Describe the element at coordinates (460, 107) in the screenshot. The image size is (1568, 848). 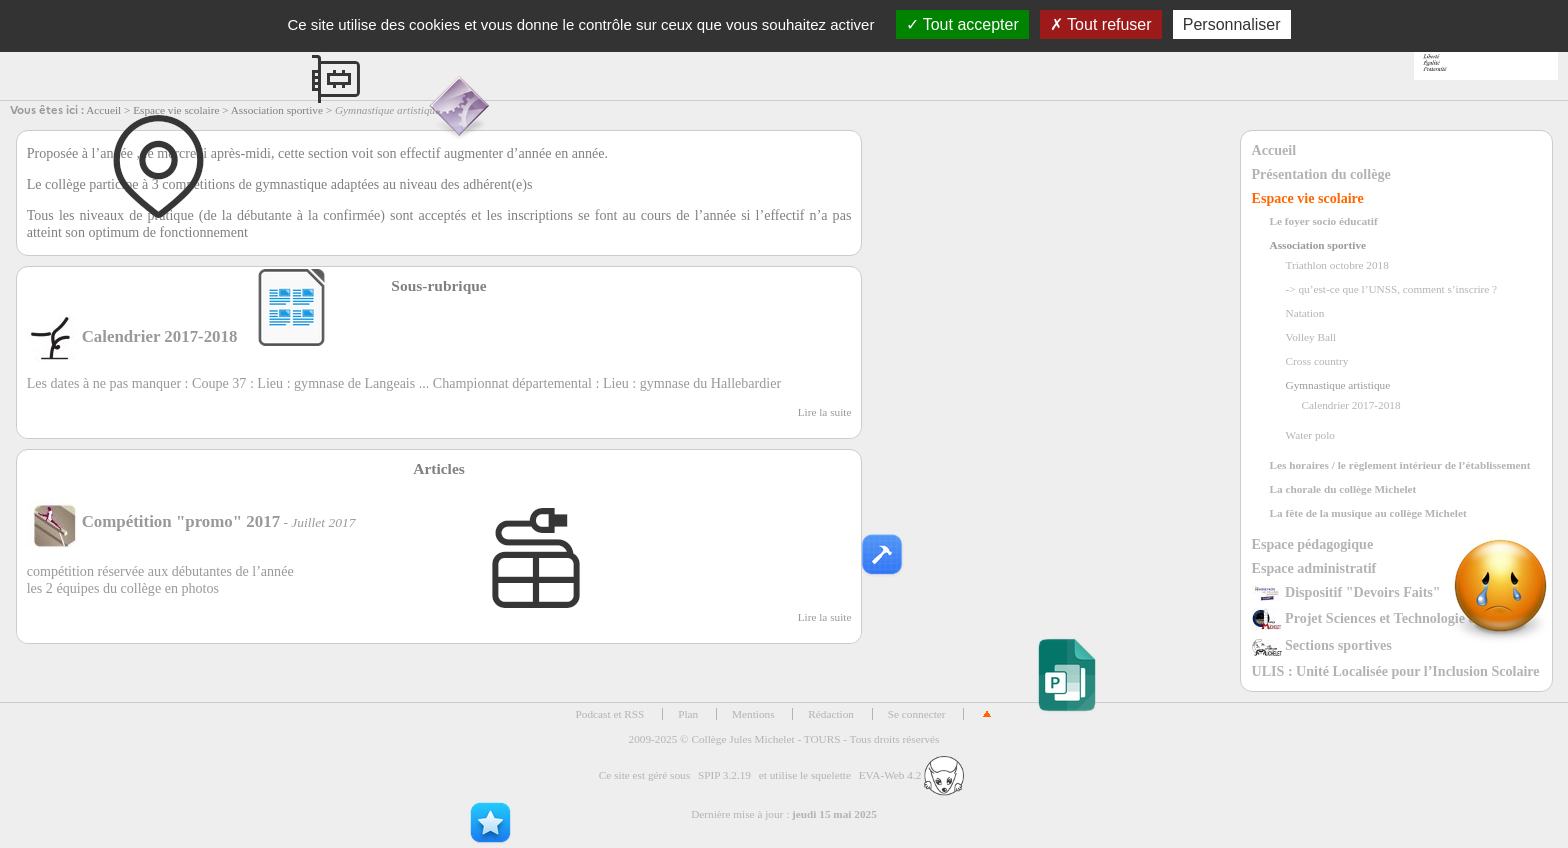
I see `indicates an executable program file` at that location.